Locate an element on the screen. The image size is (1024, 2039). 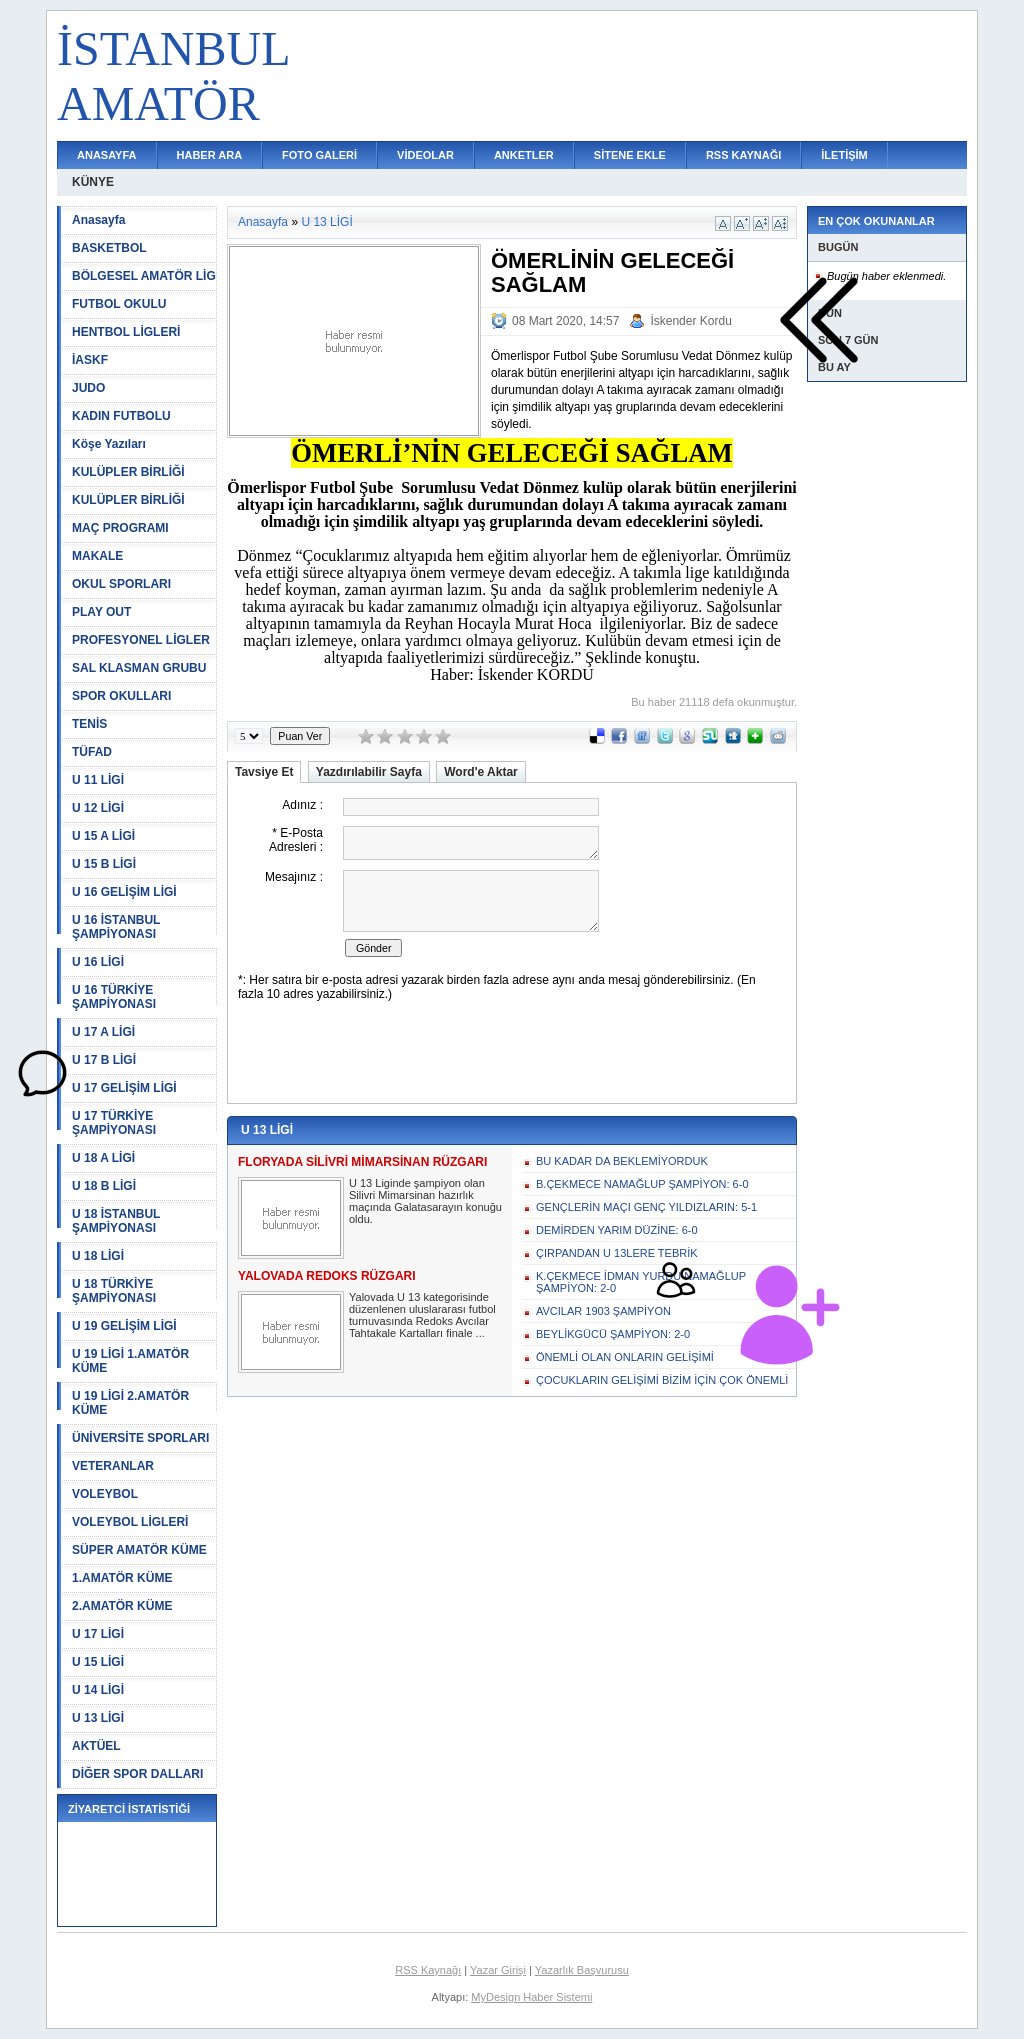
go back to the beginning is located at coordinates (819, 320).